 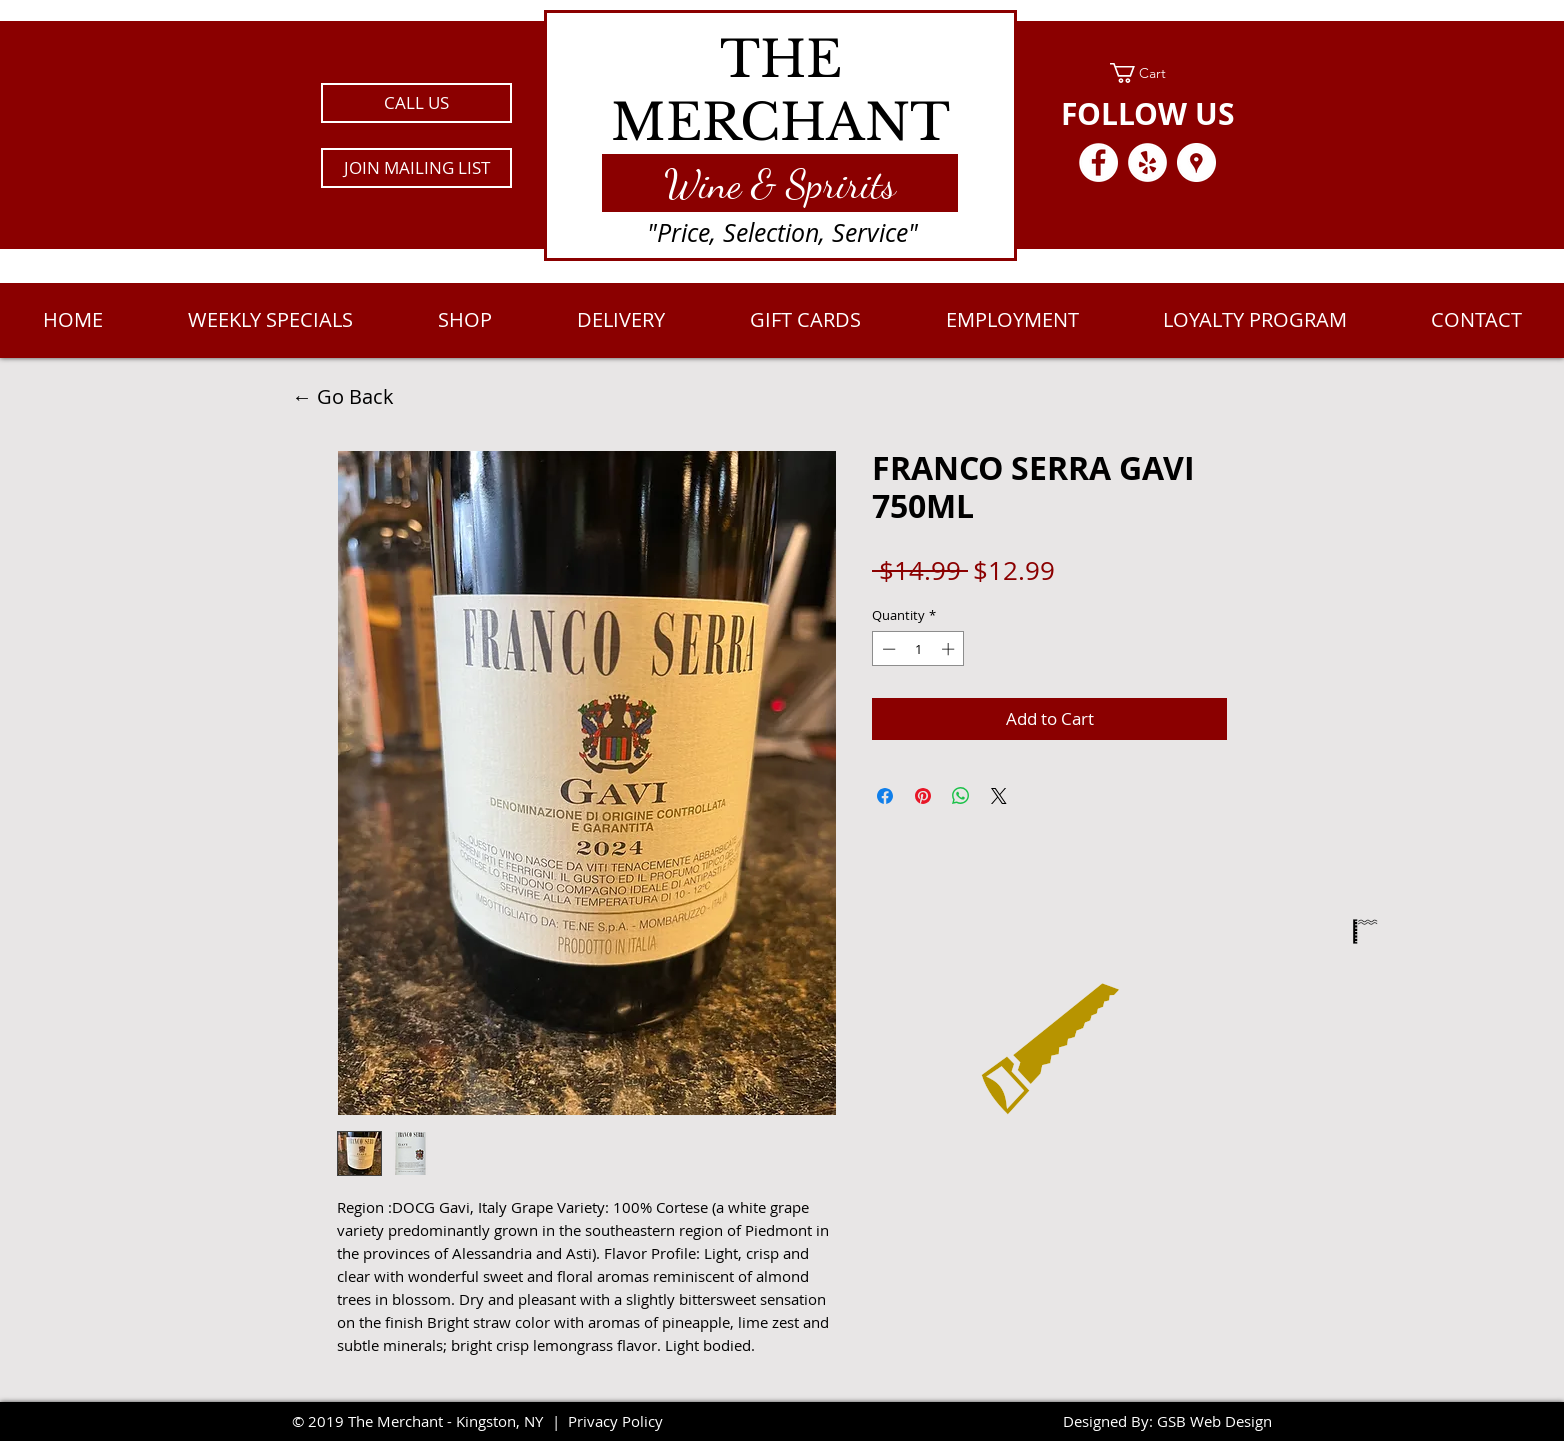 I want to click on access woodworking or carpentry tools, so click(x=1050, y=1050).